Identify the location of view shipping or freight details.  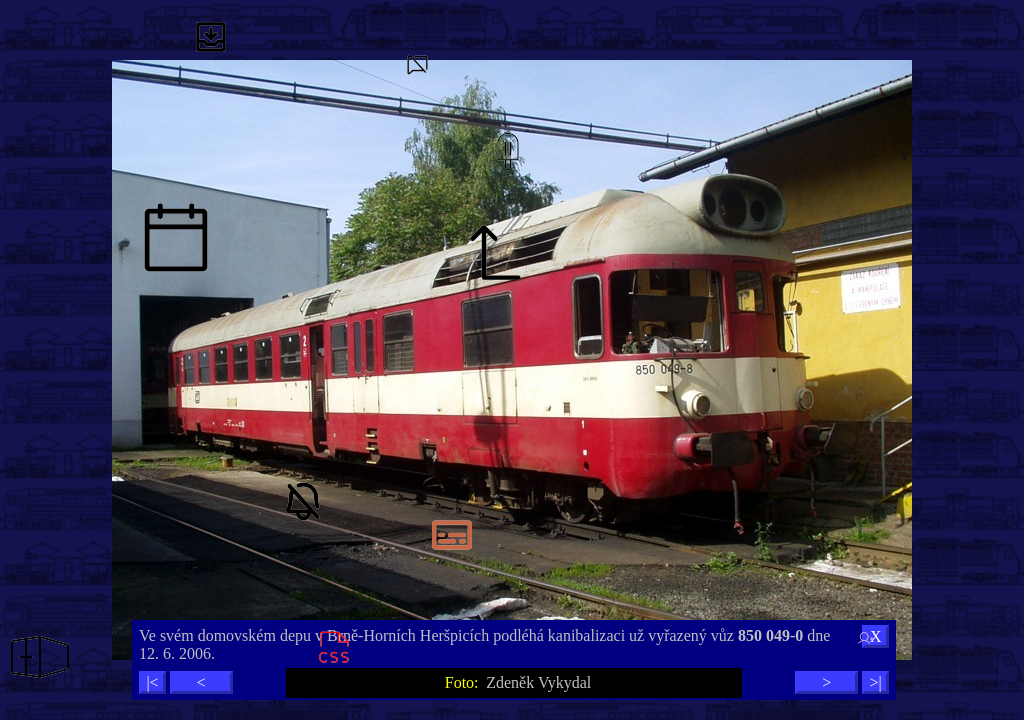
(40, 657).